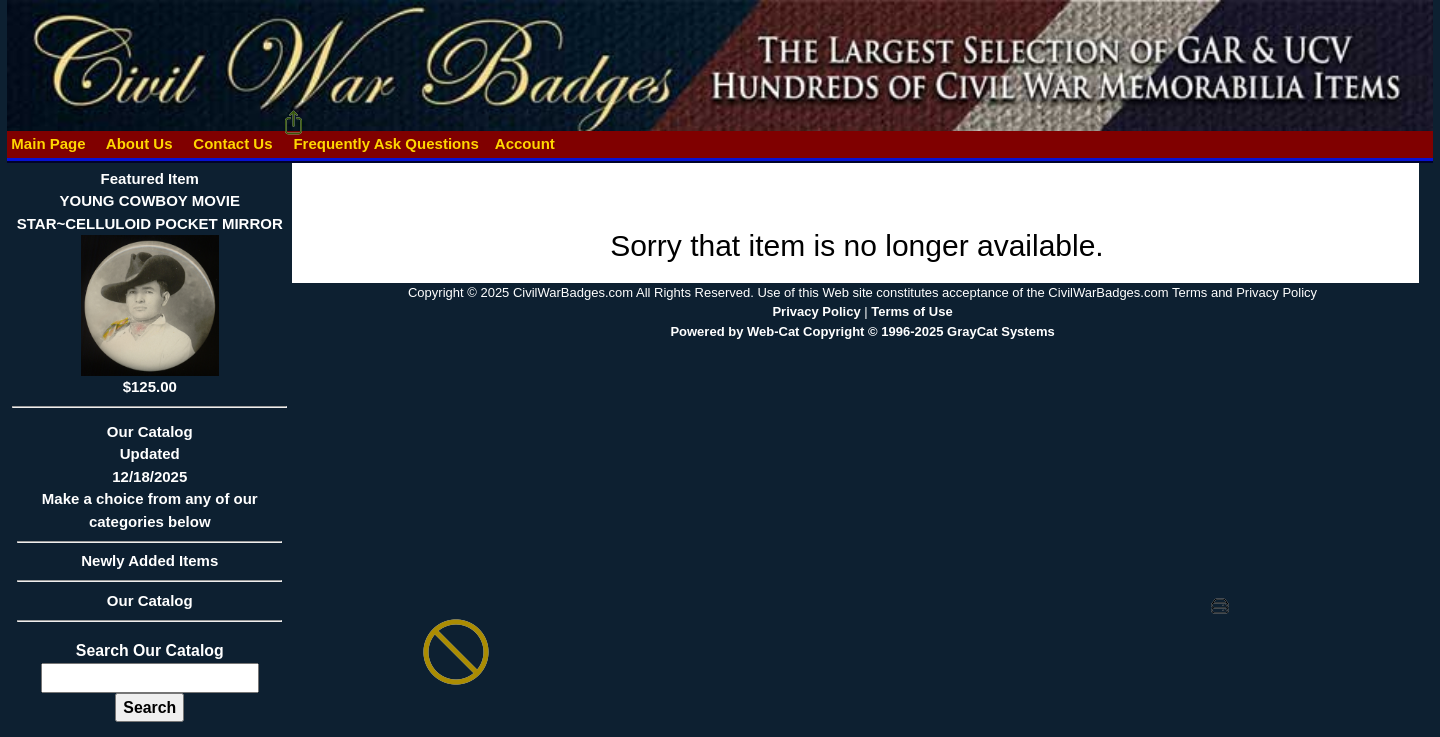  Describe the element at coordinates (456, 652) in the screenshot. I see `indicates a blocked or prohibited action` at that location.